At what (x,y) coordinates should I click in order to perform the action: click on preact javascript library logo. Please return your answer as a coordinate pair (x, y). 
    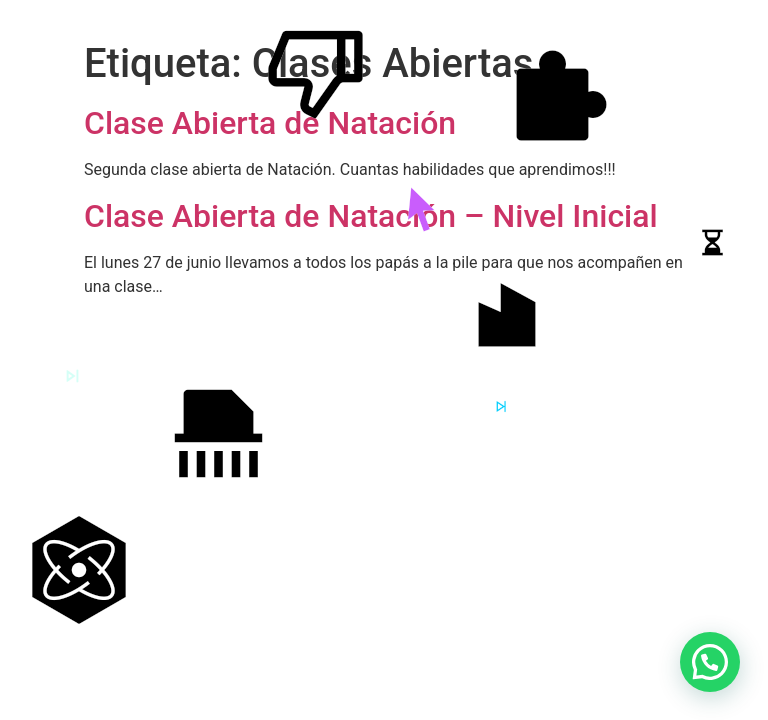
    Looking at the image, I should click on (79, 570).